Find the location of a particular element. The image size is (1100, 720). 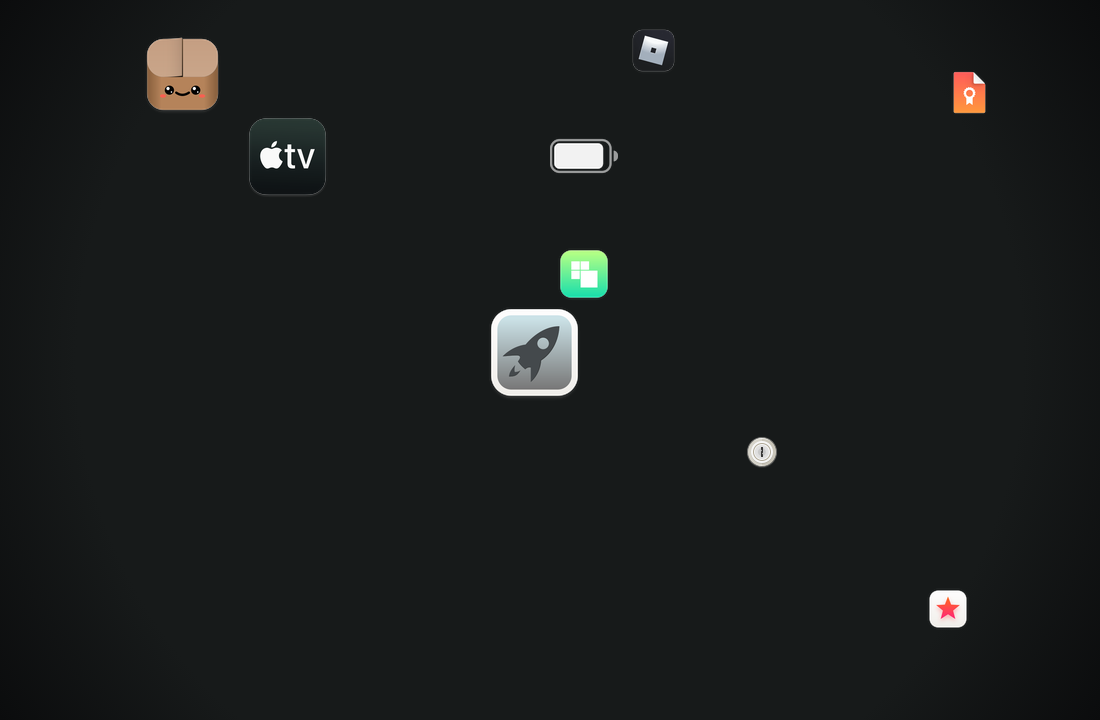

open bookmarks manager app is located at coordinates (948, 609).